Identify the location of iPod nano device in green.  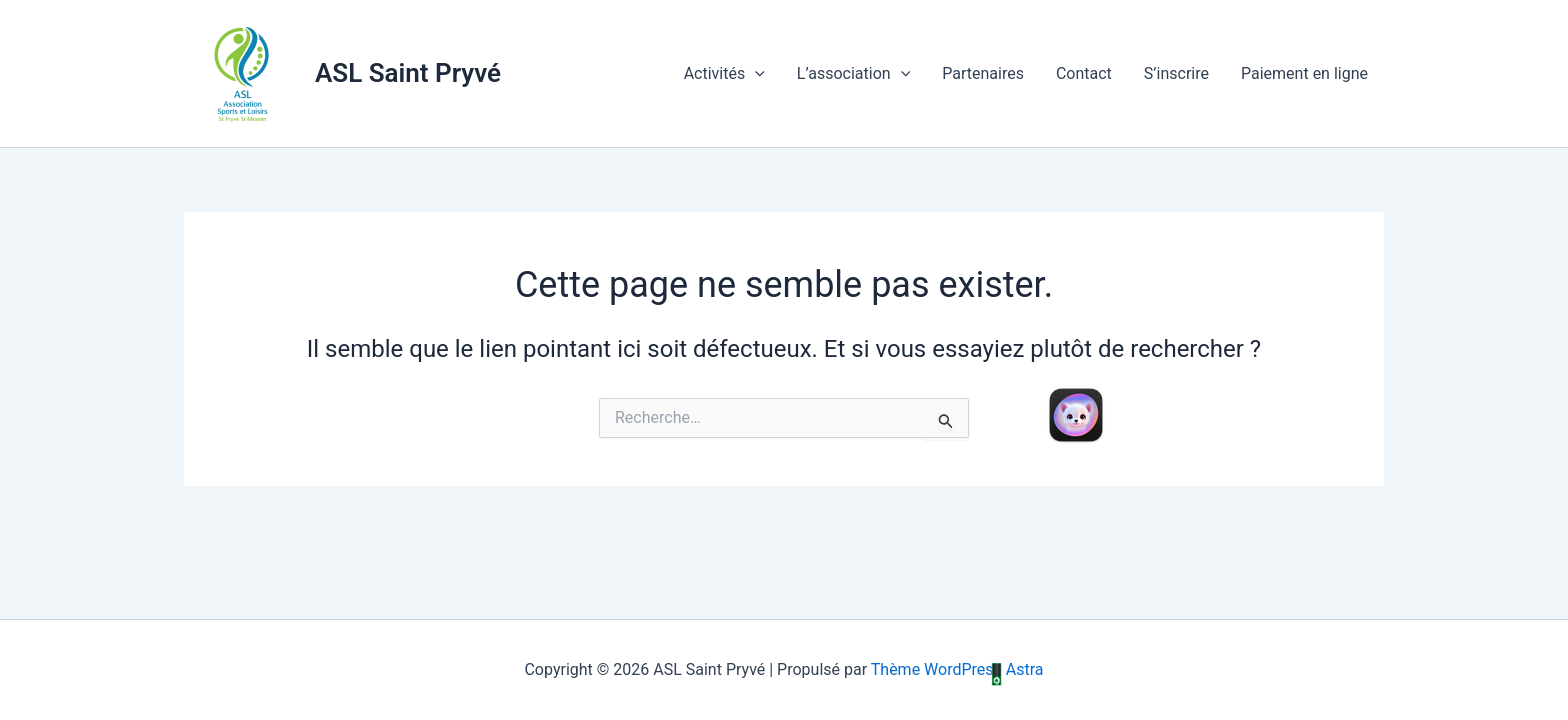
(996, 674).